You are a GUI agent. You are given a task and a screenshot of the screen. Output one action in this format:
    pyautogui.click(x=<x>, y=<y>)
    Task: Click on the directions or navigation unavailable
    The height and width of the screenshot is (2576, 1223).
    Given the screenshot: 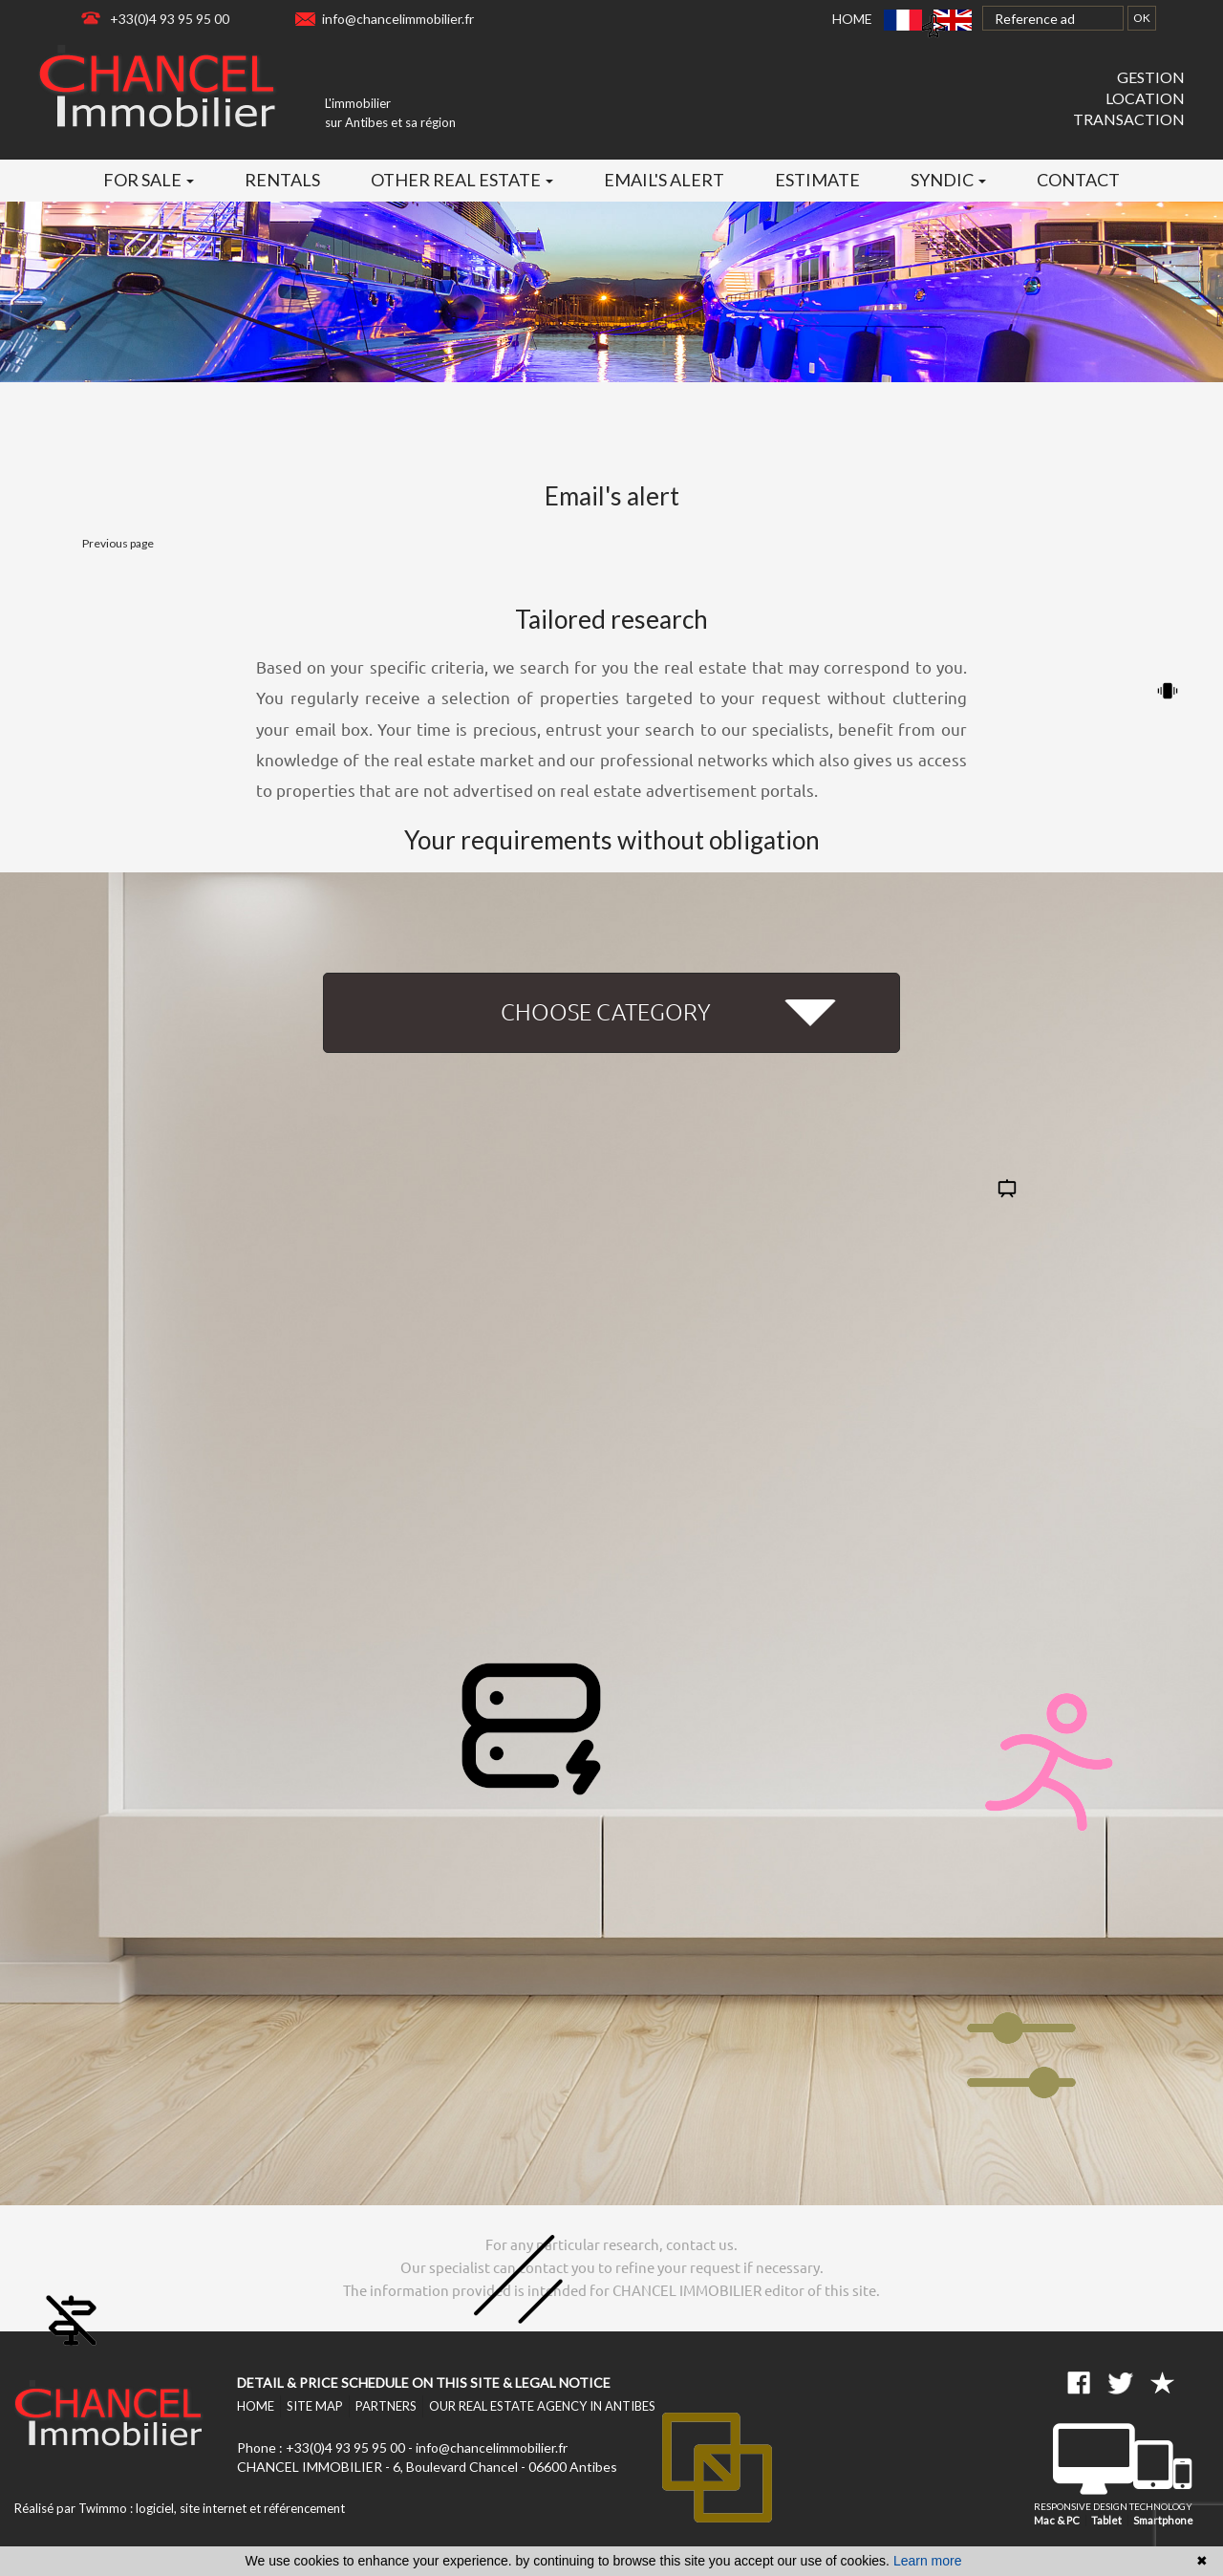 What is the action you would take?
    pyautogui.click(x=71, y=2320)
    